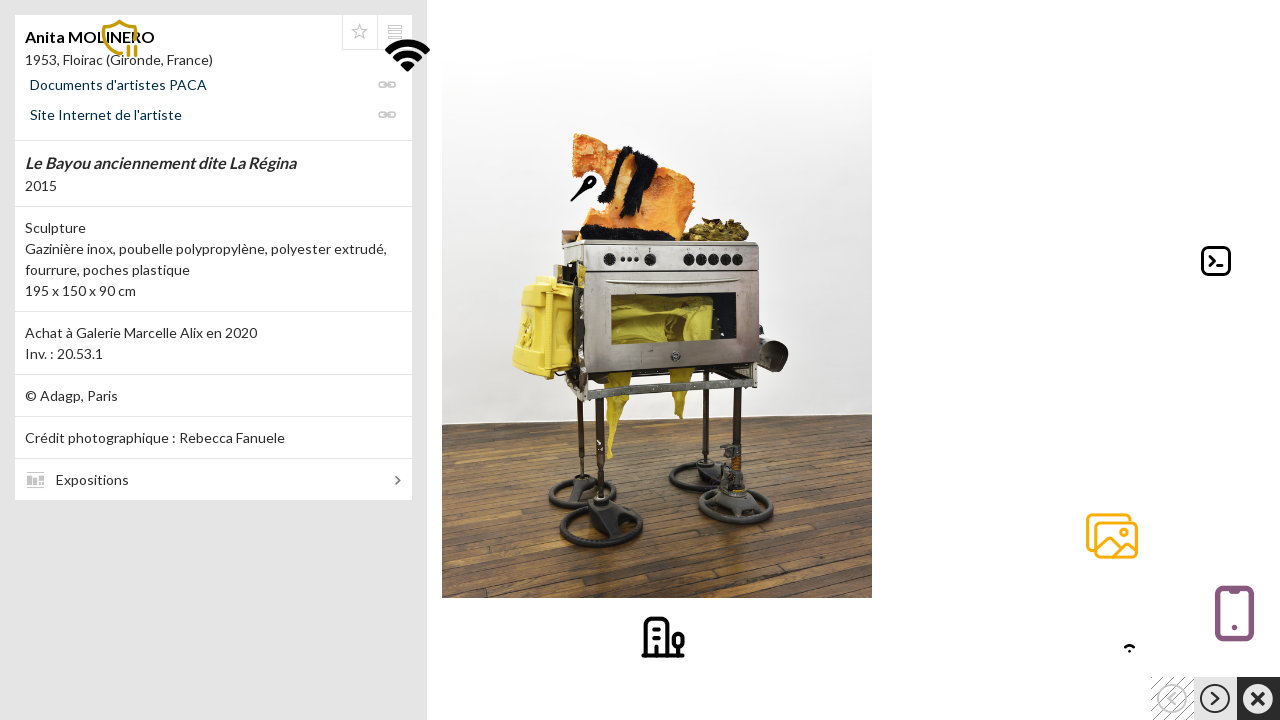 Image resolution: width=1280 pixels, height=720 pixels. What do you see at coordinates (1216, 261) in the screenshot?
I see `tabler icons brand logo` at bounding box center [1216, 261].